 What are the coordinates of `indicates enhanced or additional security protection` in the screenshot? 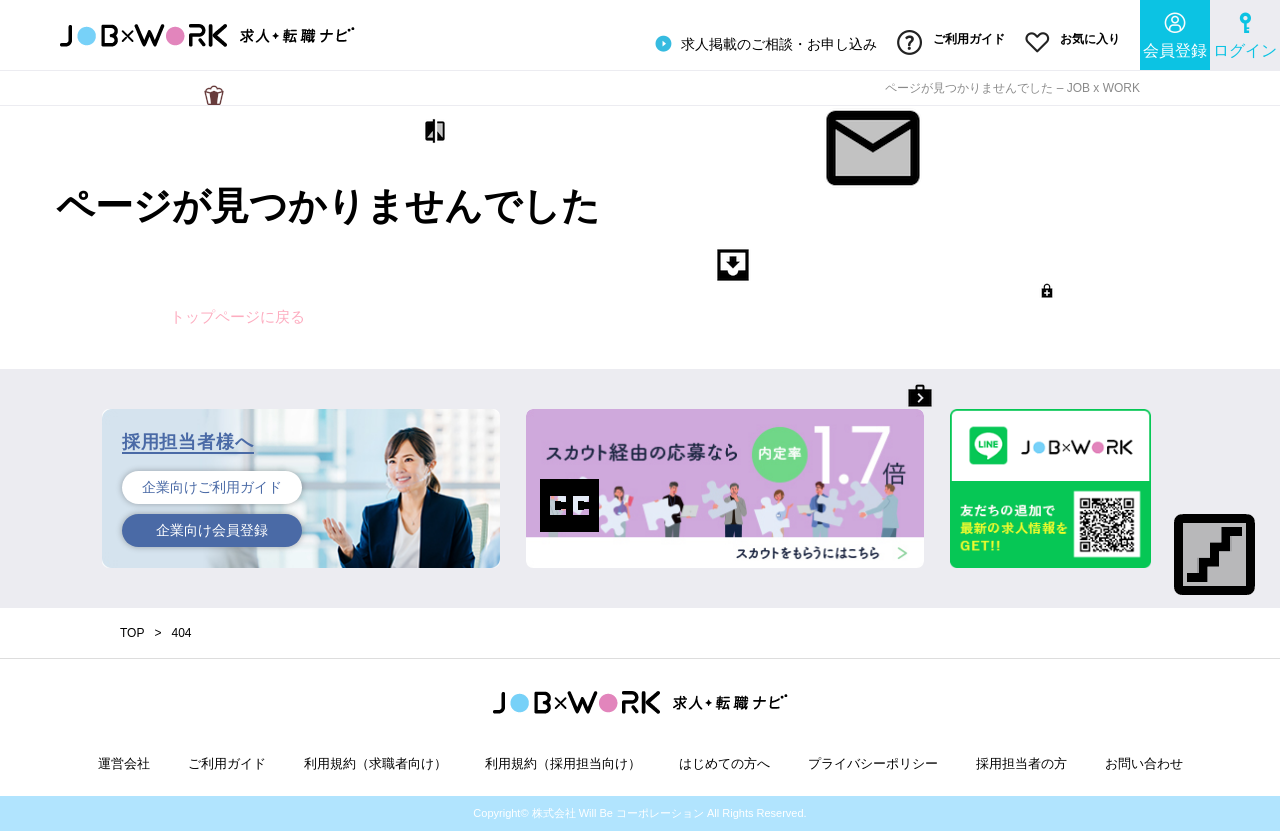 It's located at (1047, 291).